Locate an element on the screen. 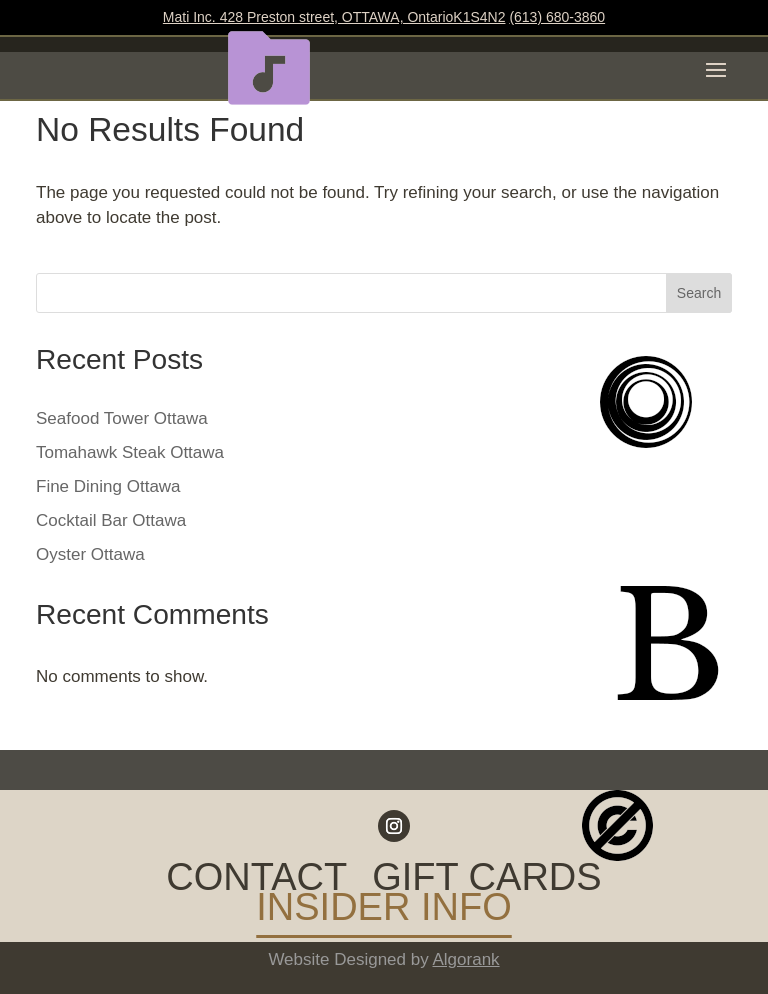  indicates public domain or copyright-free content is located at coordinates (617, 825).